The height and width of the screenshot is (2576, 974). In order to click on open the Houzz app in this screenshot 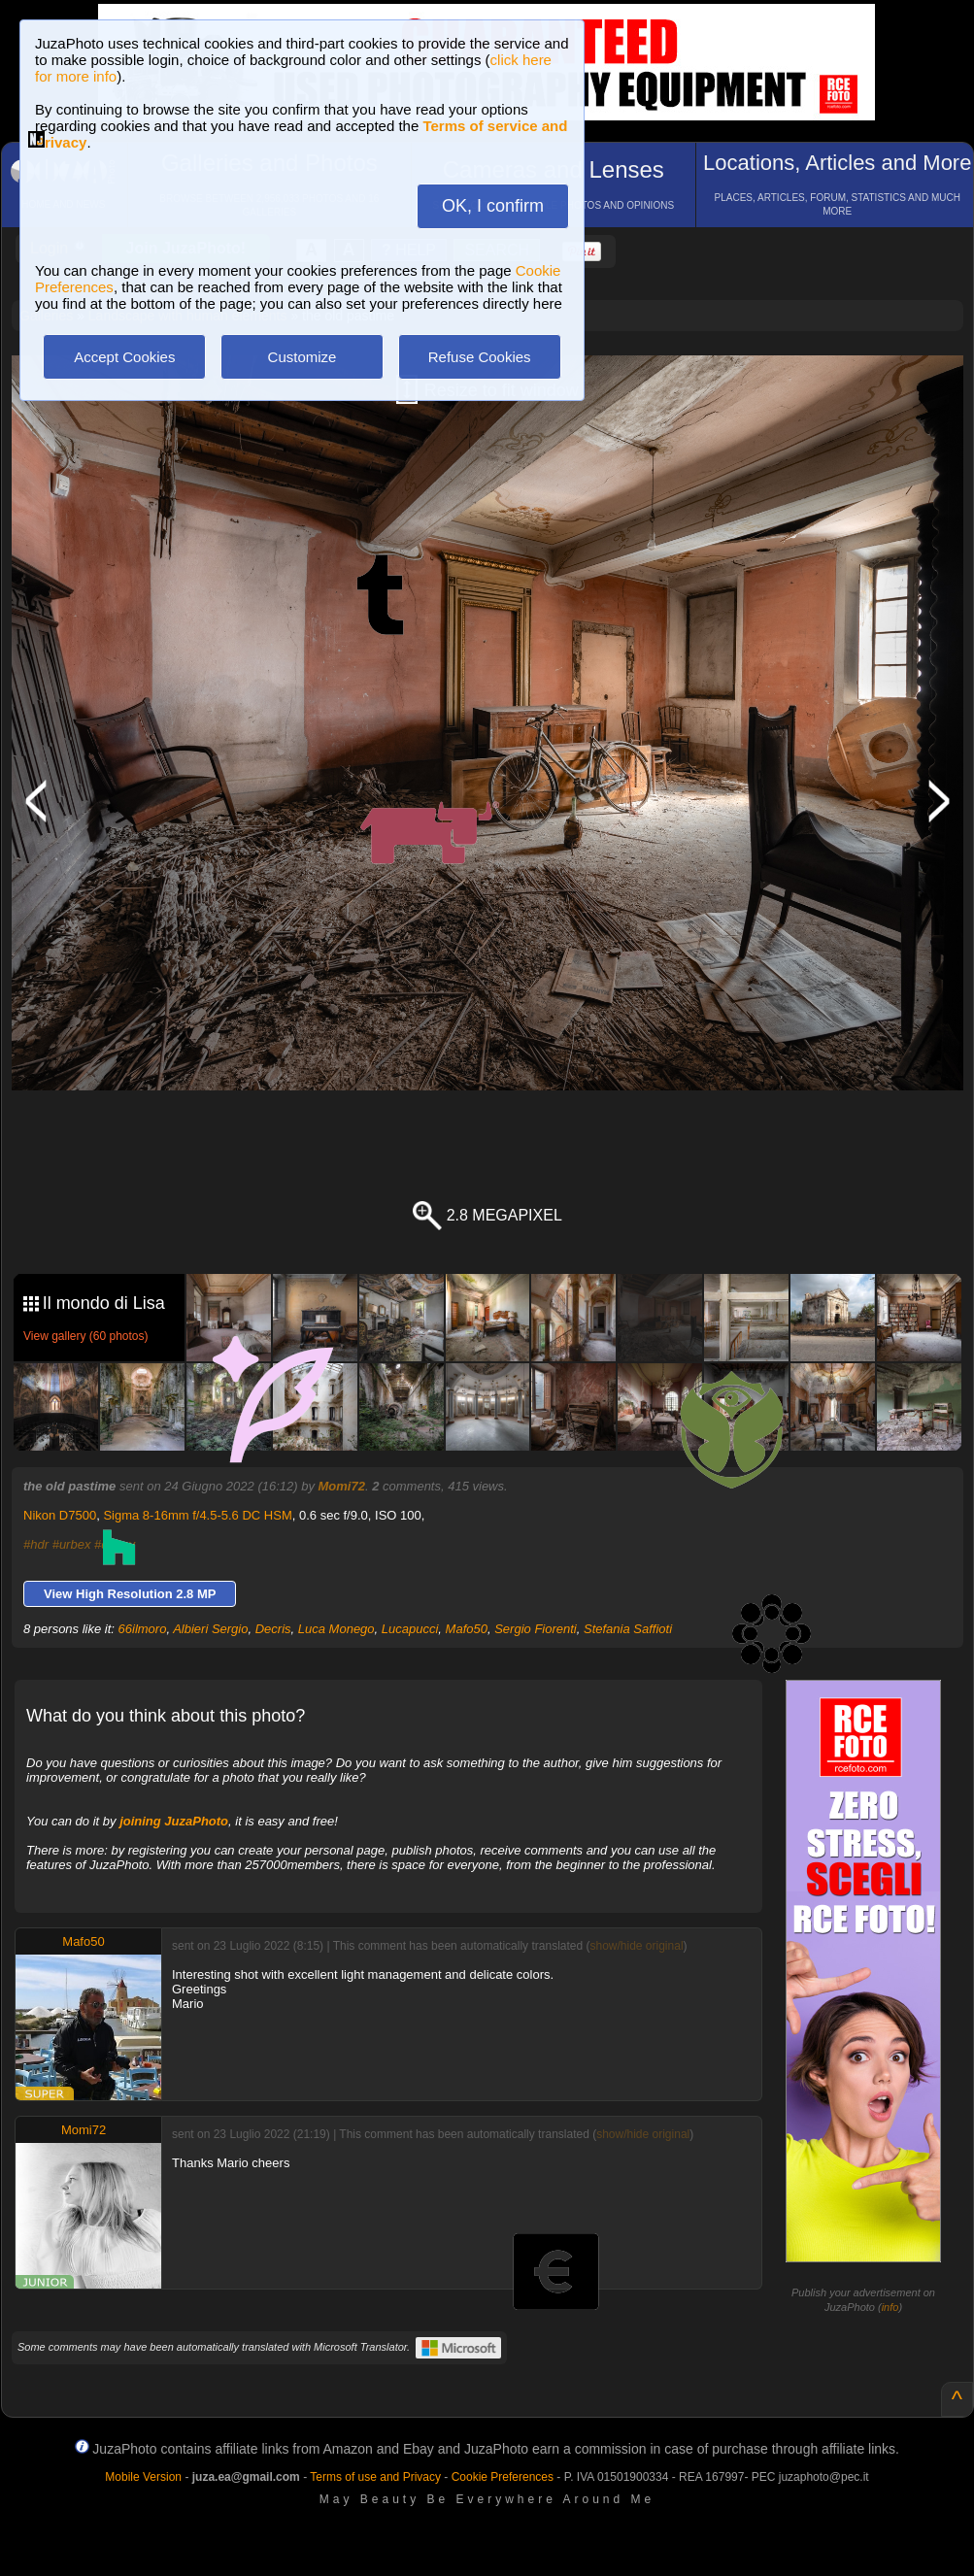, I will do `click(118, 1547)`.